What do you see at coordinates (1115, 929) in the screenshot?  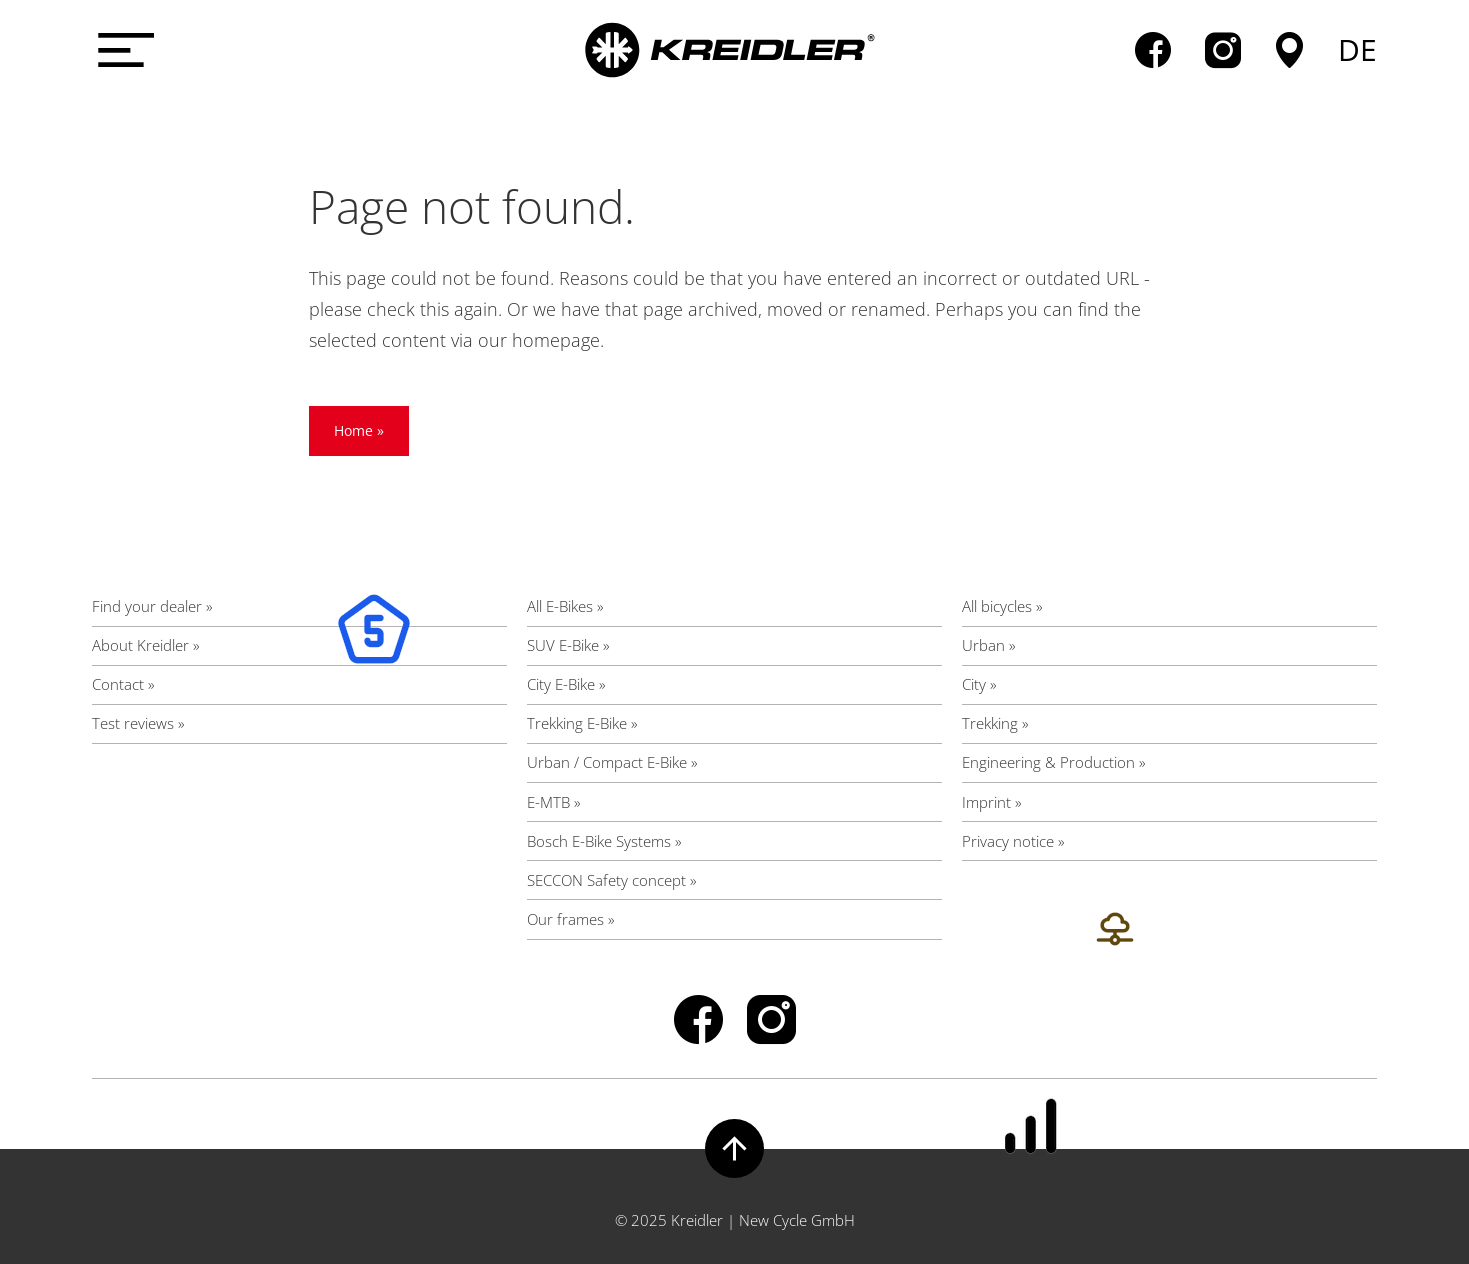 I see `cloud data sync or connection status` at bounding box center [1115, 929].